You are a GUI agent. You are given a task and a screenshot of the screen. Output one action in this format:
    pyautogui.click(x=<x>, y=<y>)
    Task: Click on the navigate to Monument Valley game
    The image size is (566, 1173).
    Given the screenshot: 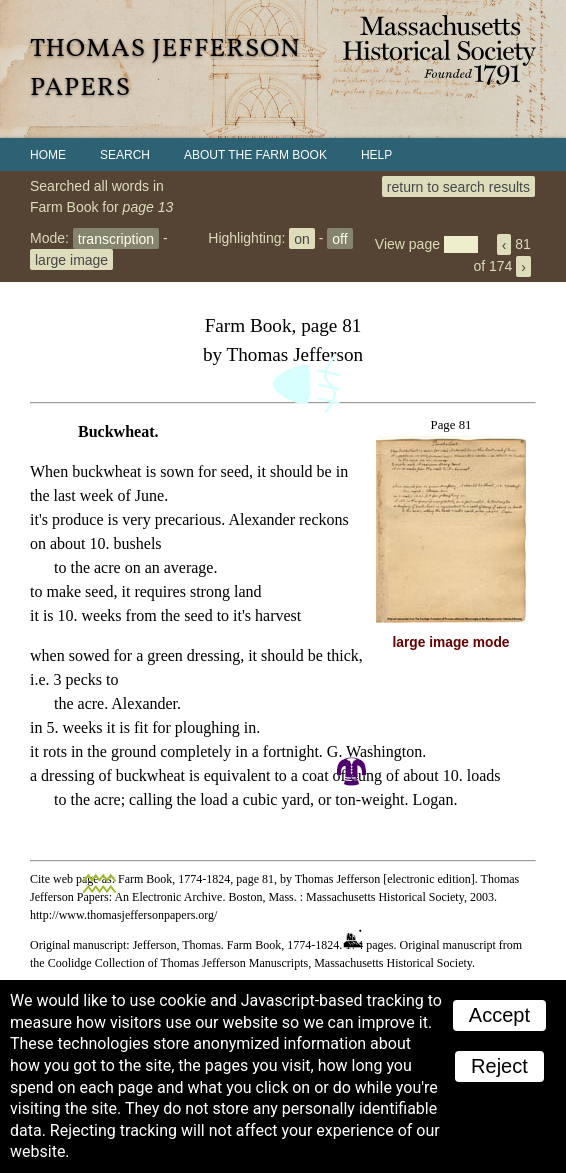 What is the action you would take?
    pyautogui.click(x=353, y=938)
    